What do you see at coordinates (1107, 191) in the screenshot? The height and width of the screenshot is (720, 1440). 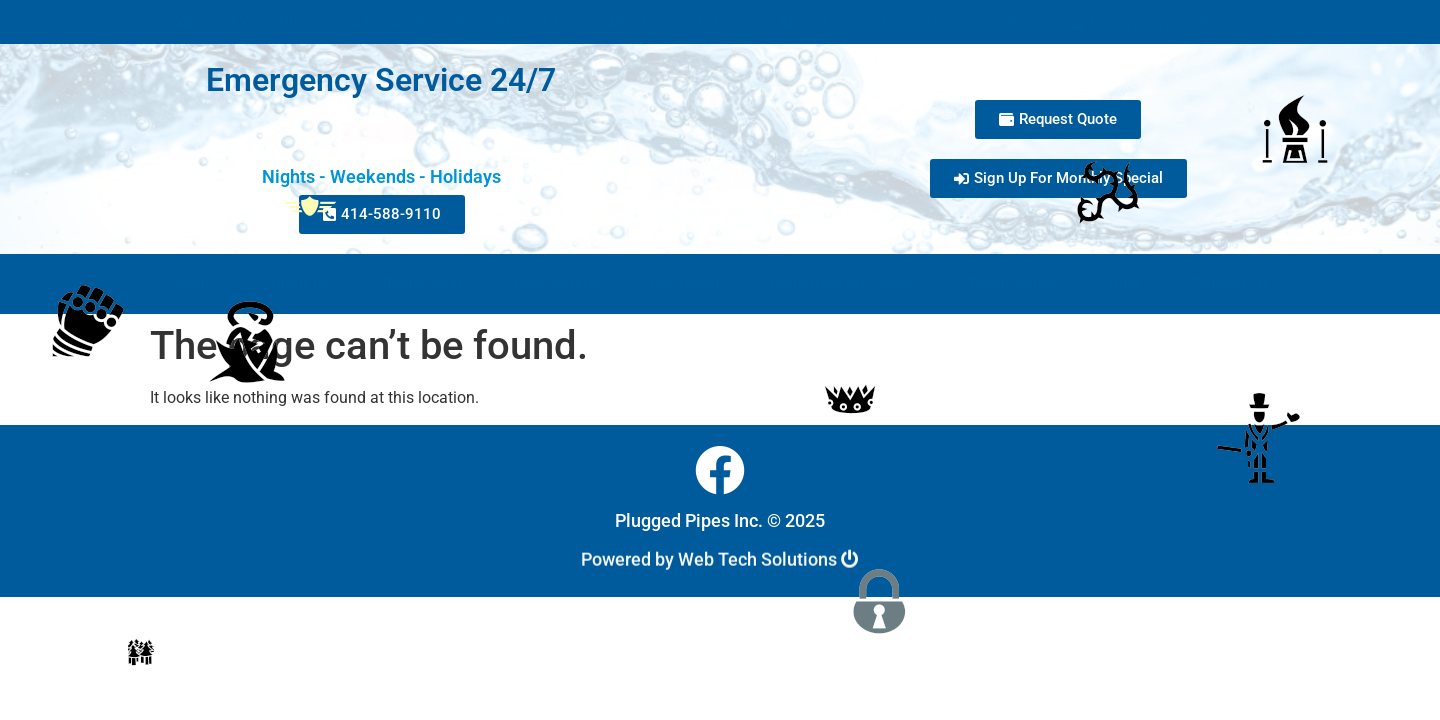 I see `select a thorny or cursed status effect` at bounding box center [1107, 191].